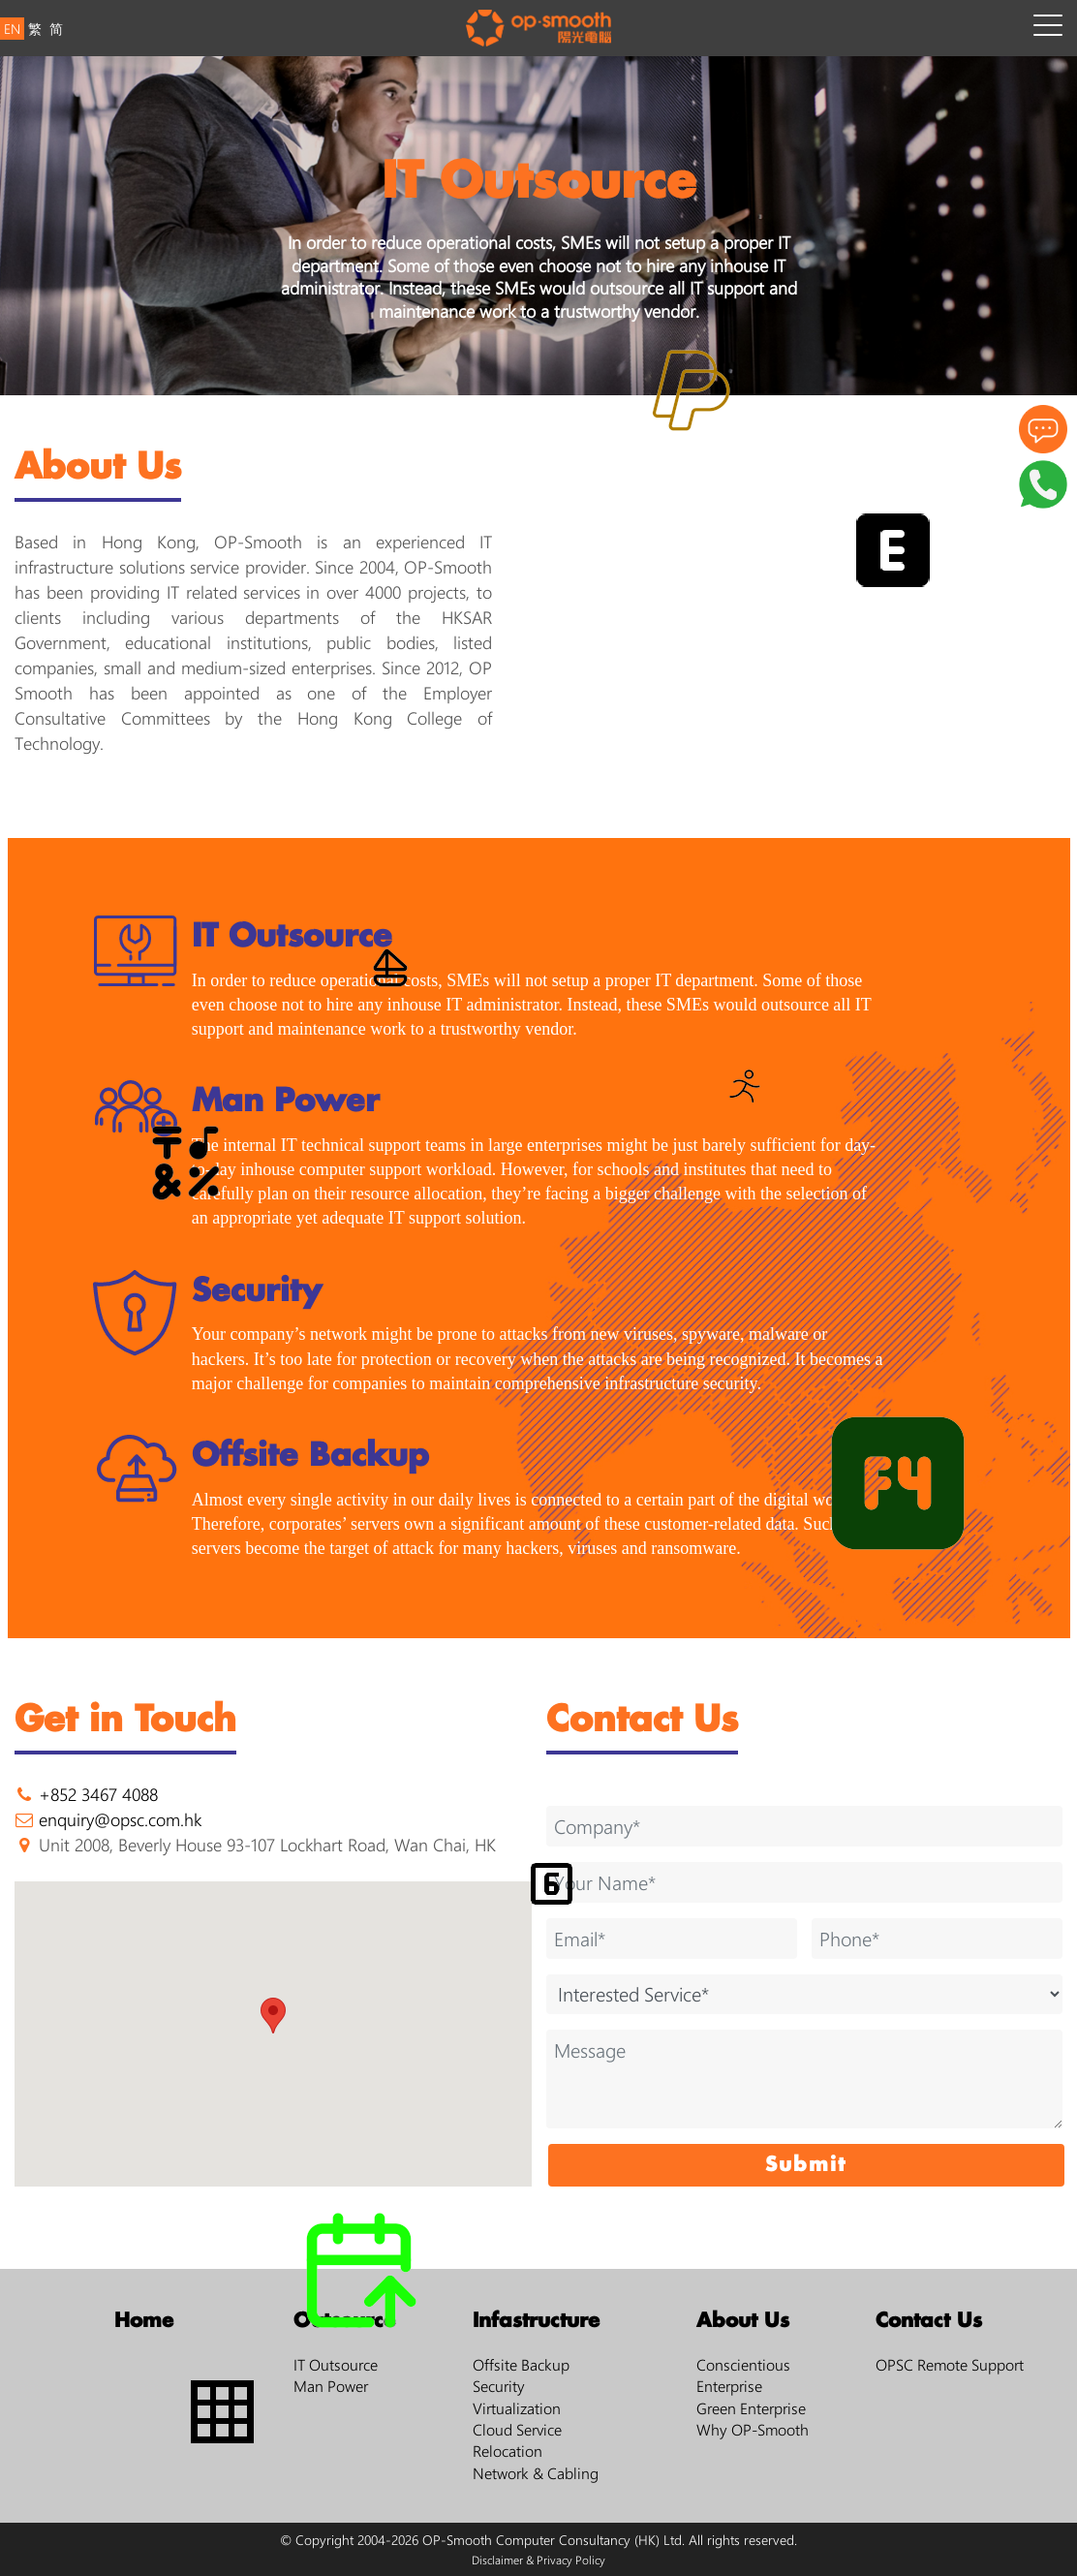 The height and width of the screenshot is (2576, 1077). What do you see at coordinates (358, 2270) in the screenshot?
I see `upload or export calendar event` at bounding box center [358, 2270].